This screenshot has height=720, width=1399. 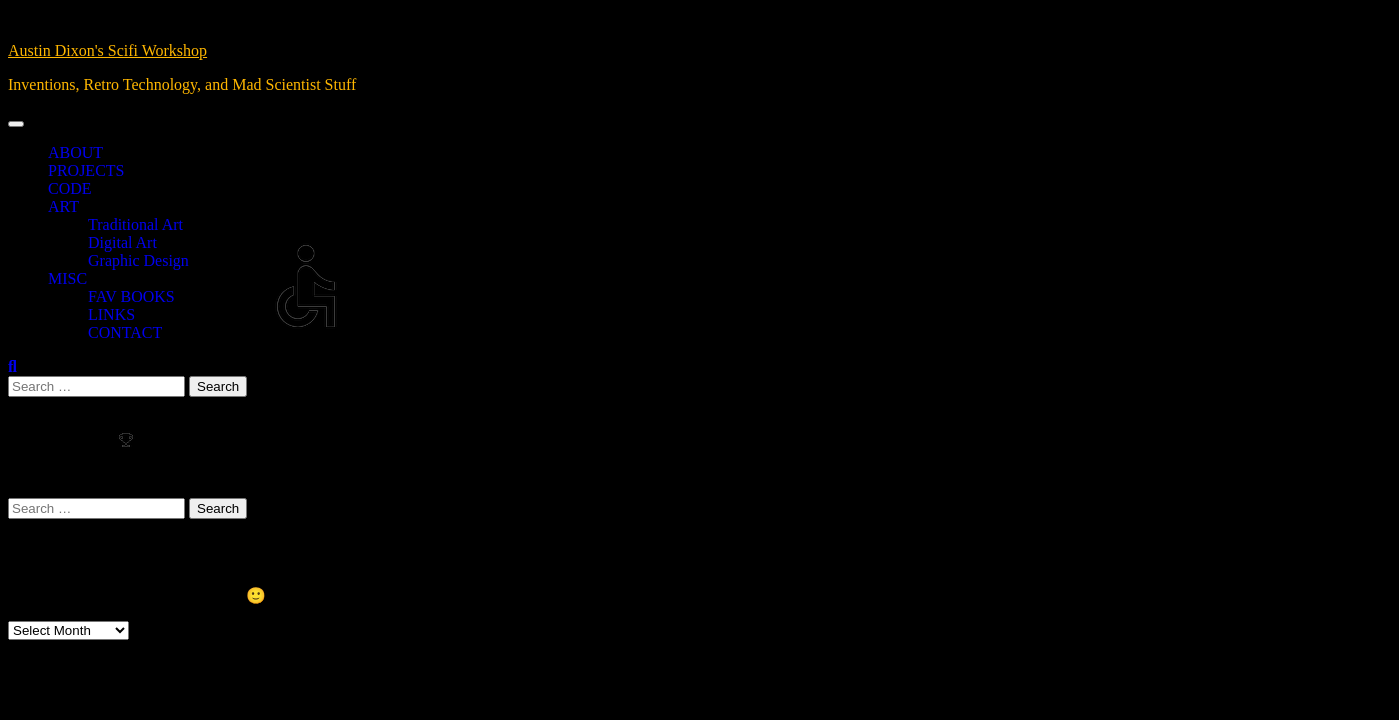 What do you see at coordinates (306, 286) in the screenshot?
I see `indicates wheelchair accessibility` at bounding box center [306, 286].